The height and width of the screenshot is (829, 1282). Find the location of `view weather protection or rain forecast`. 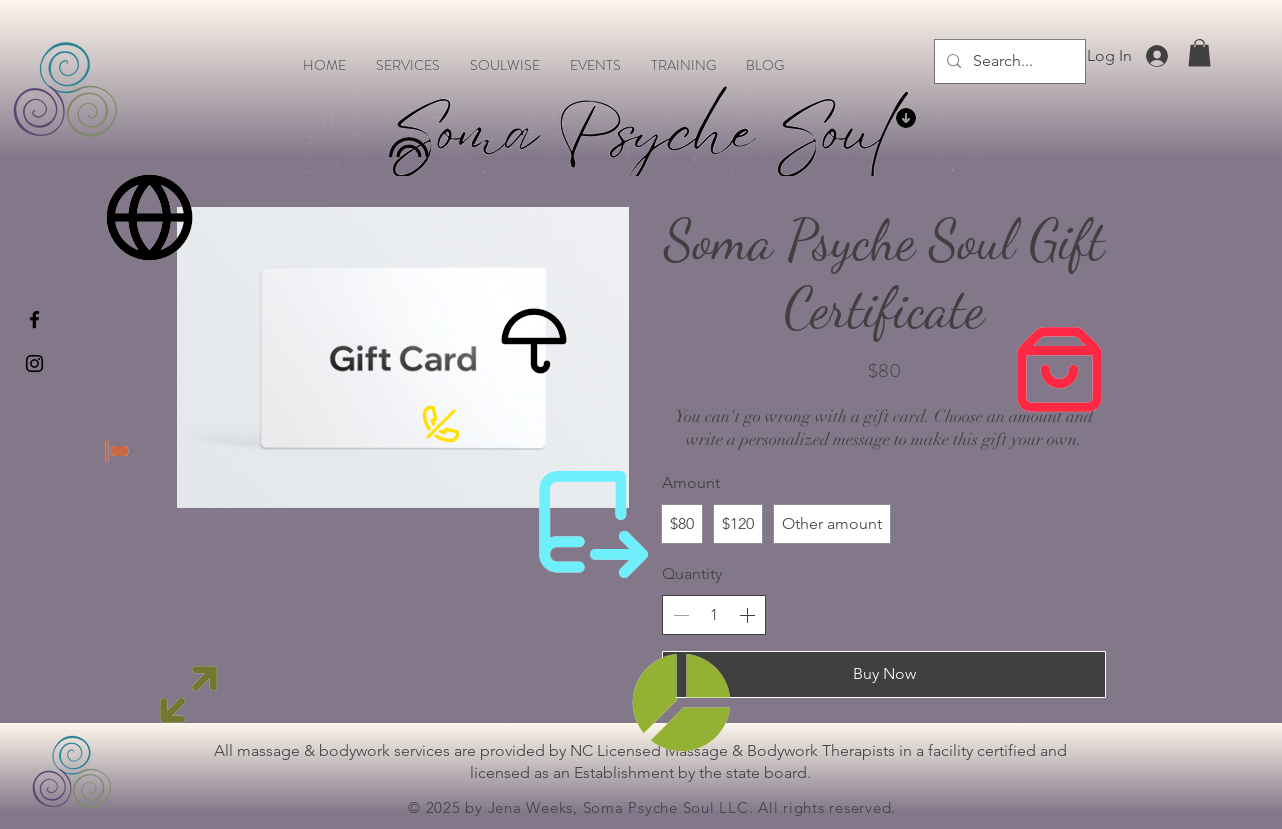

view weather protection or rain forecast is located at coordinates (534, 341).